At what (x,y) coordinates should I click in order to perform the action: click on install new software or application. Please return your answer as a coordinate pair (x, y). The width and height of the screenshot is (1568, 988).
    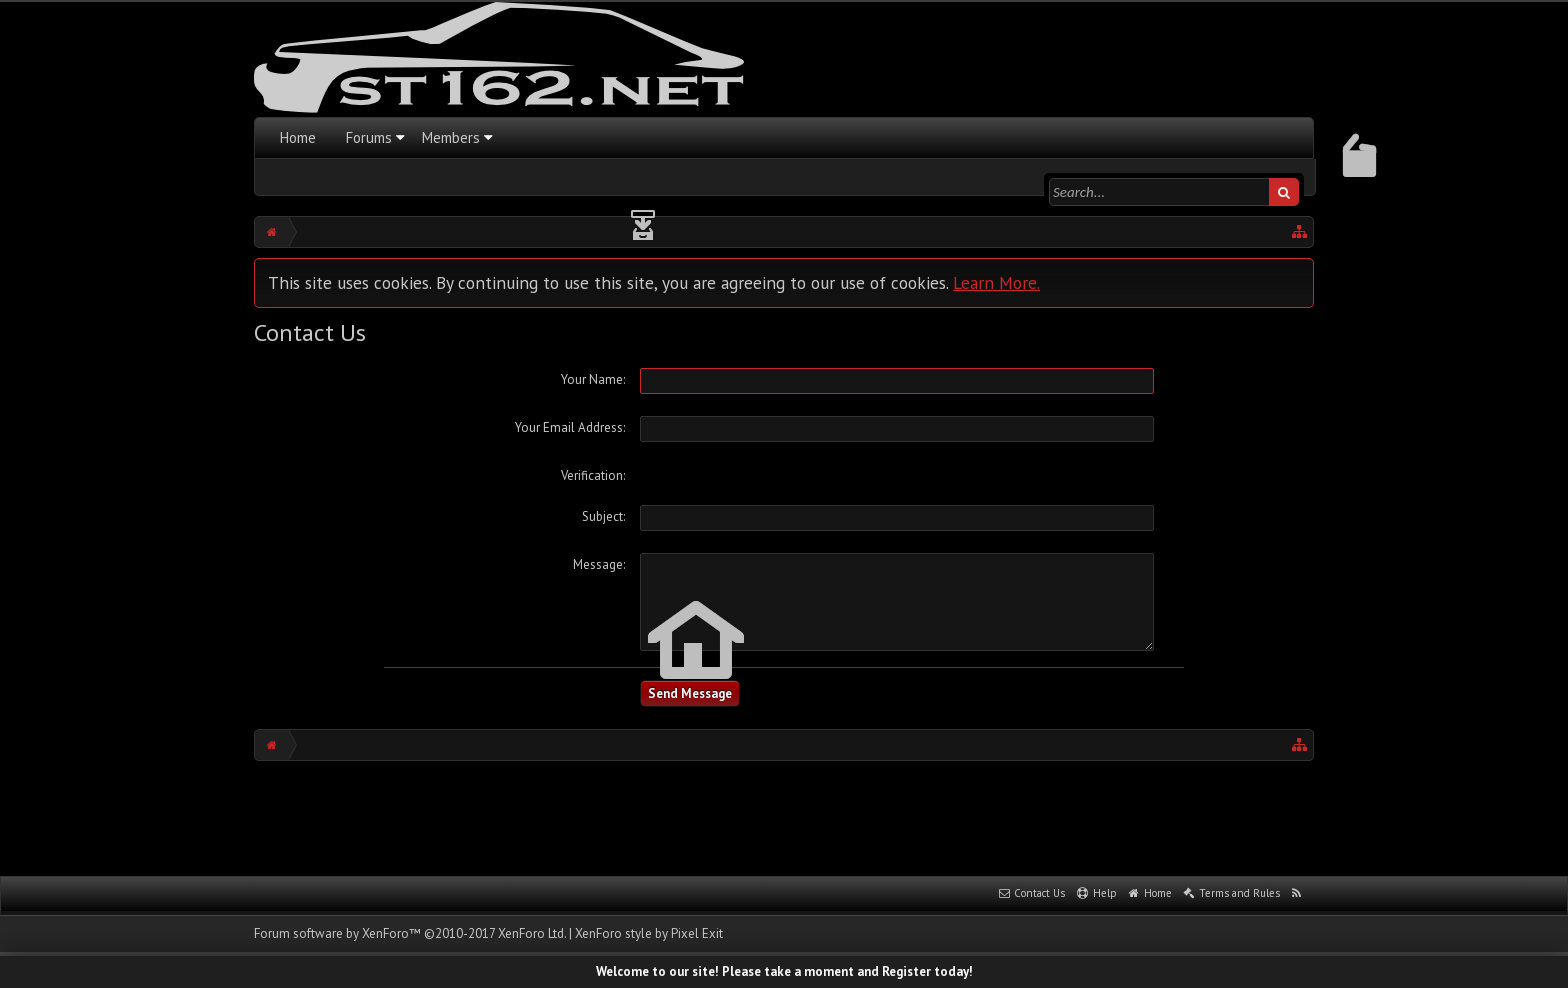
    Looking at the image, I should click on (1359, 150).